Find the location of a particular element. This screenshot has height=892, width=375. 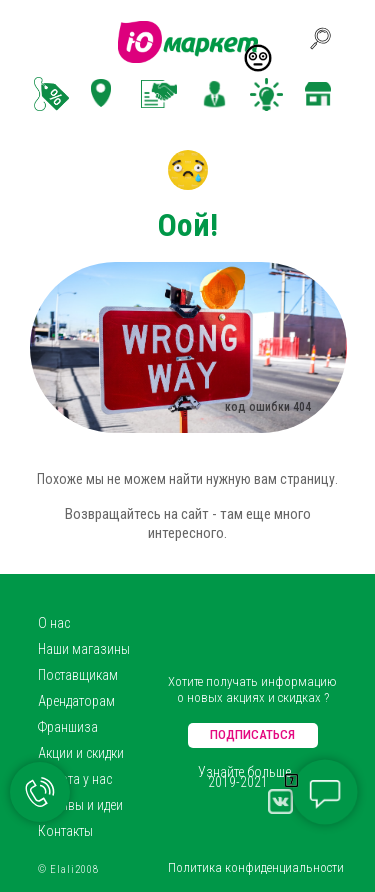

flushed or surprised emoji reaction is located at coordinates (258, 58).